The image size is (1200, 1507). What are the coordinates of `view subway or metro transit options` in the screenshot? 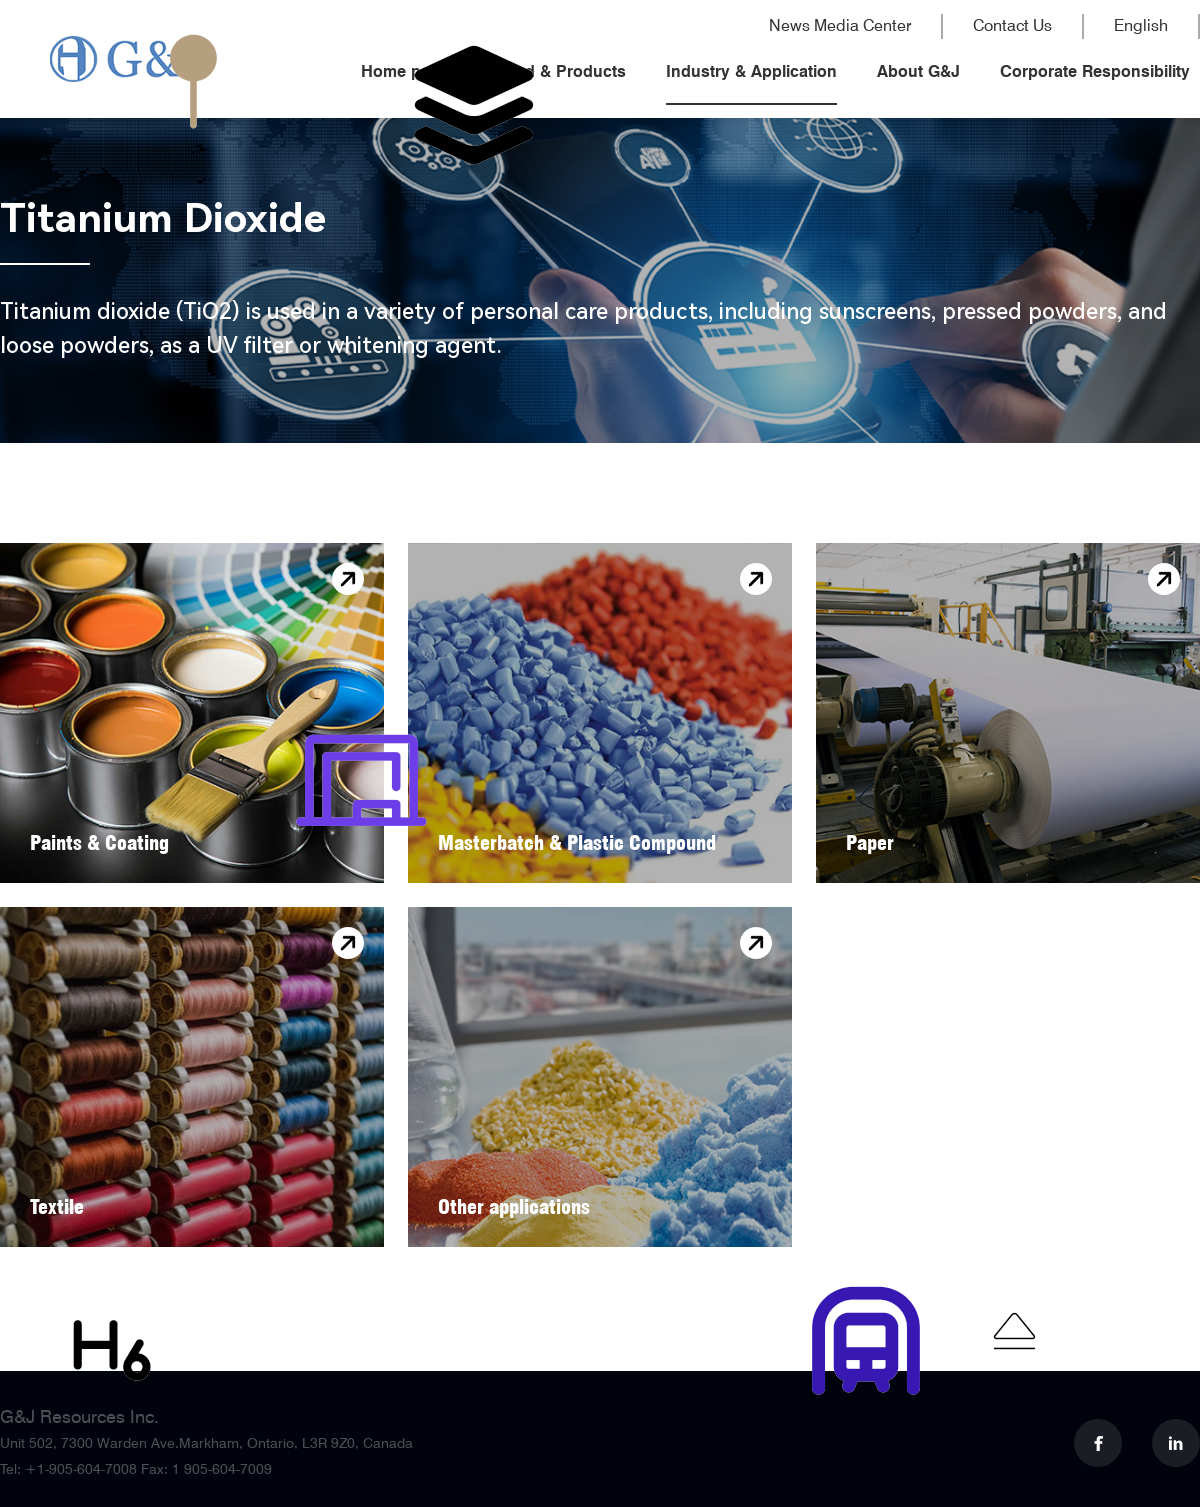 It's located at (866, 1345).